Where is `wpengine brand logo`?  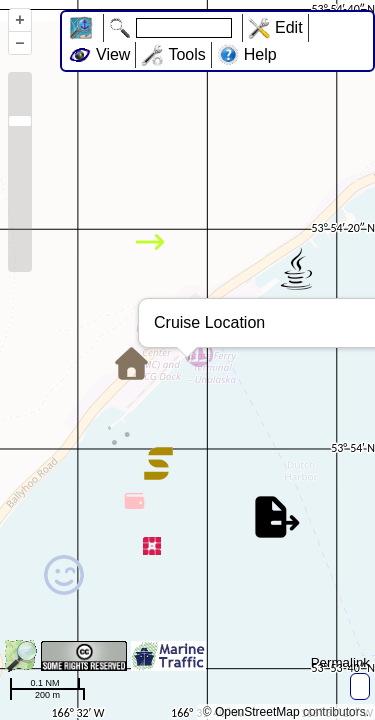 wpengine brand logo is located at coordinates (152, 546).